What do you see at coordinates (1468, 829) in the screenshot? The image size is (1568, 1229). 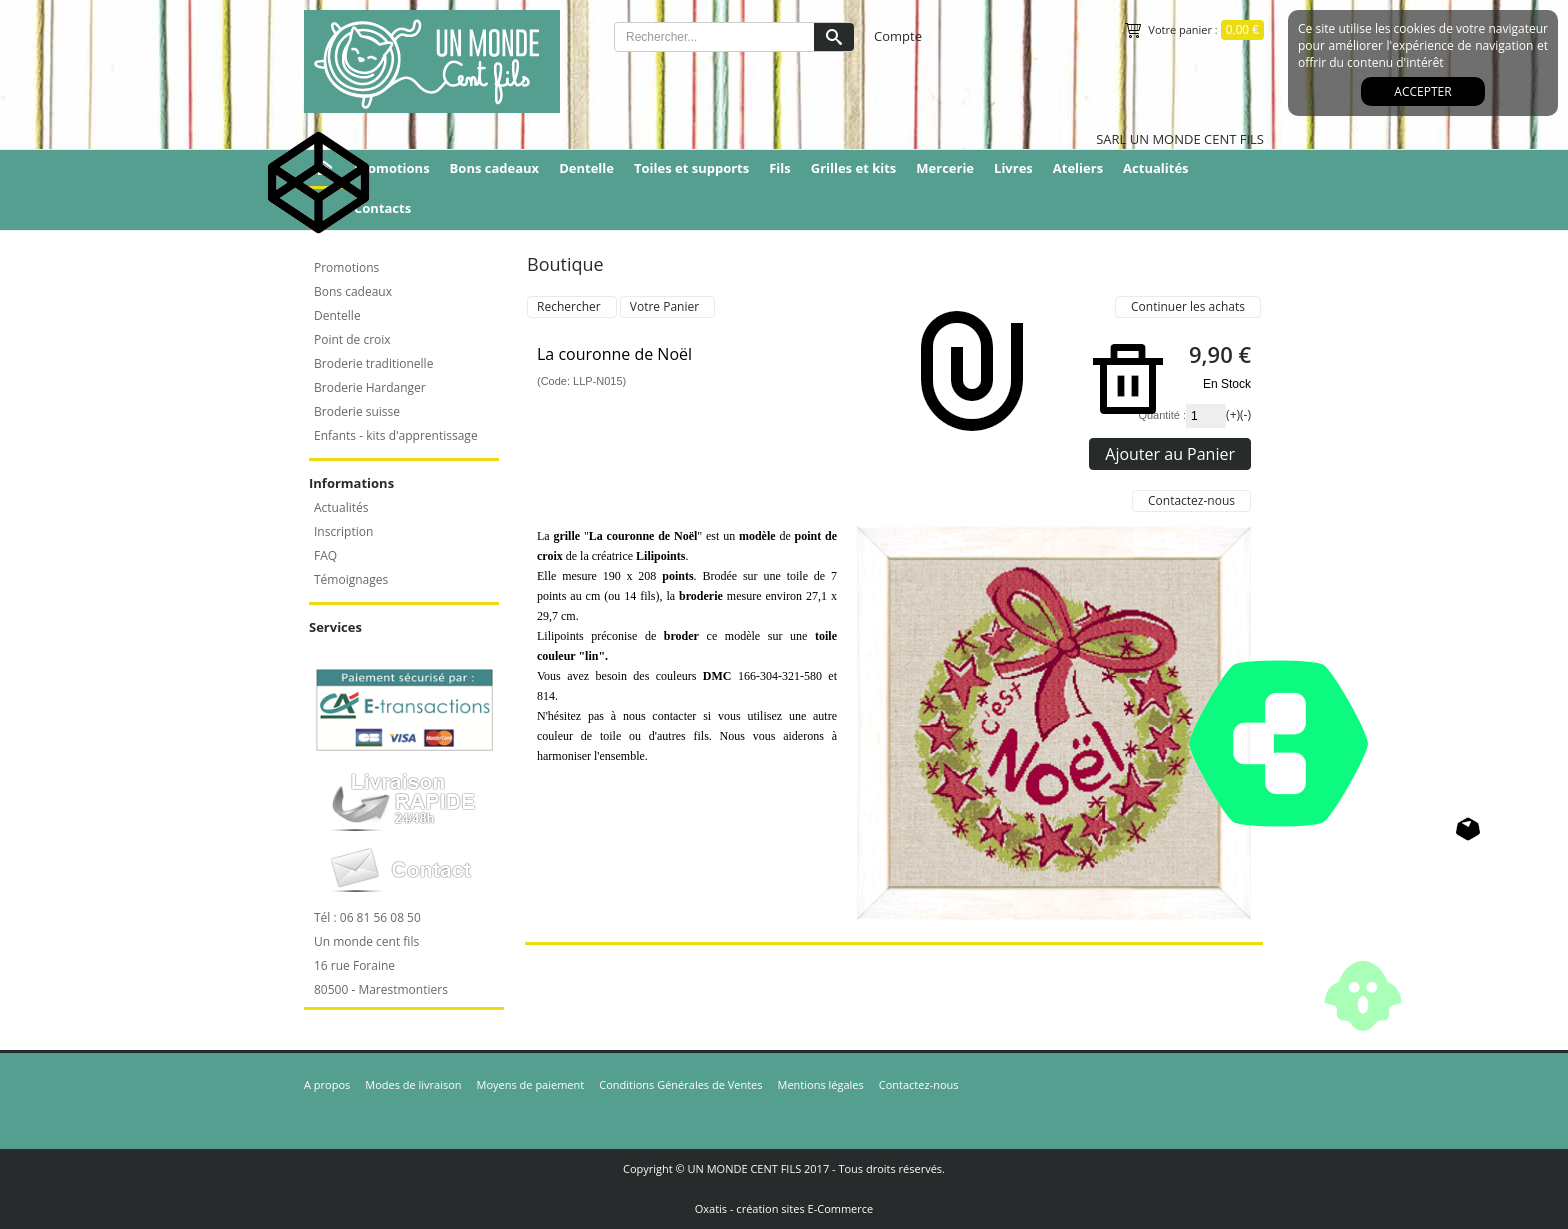 I see `open RunKit node.js playground` at bounding box center [1468, 829].